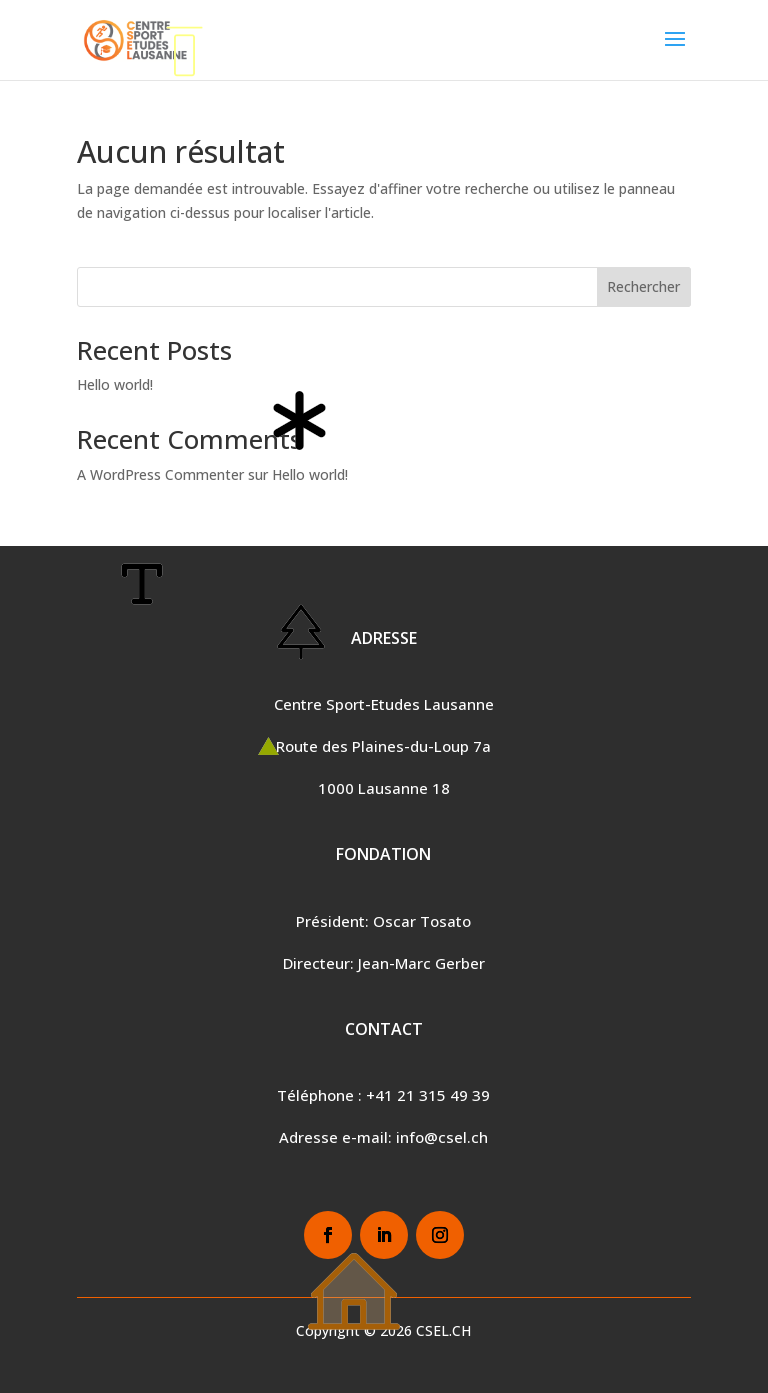 The width and height of the screenshot is (768, 1393). Describe the element at coordinates (268, 747) in the screenshot. I see `set a function breakpoint in the debugger` at that location.